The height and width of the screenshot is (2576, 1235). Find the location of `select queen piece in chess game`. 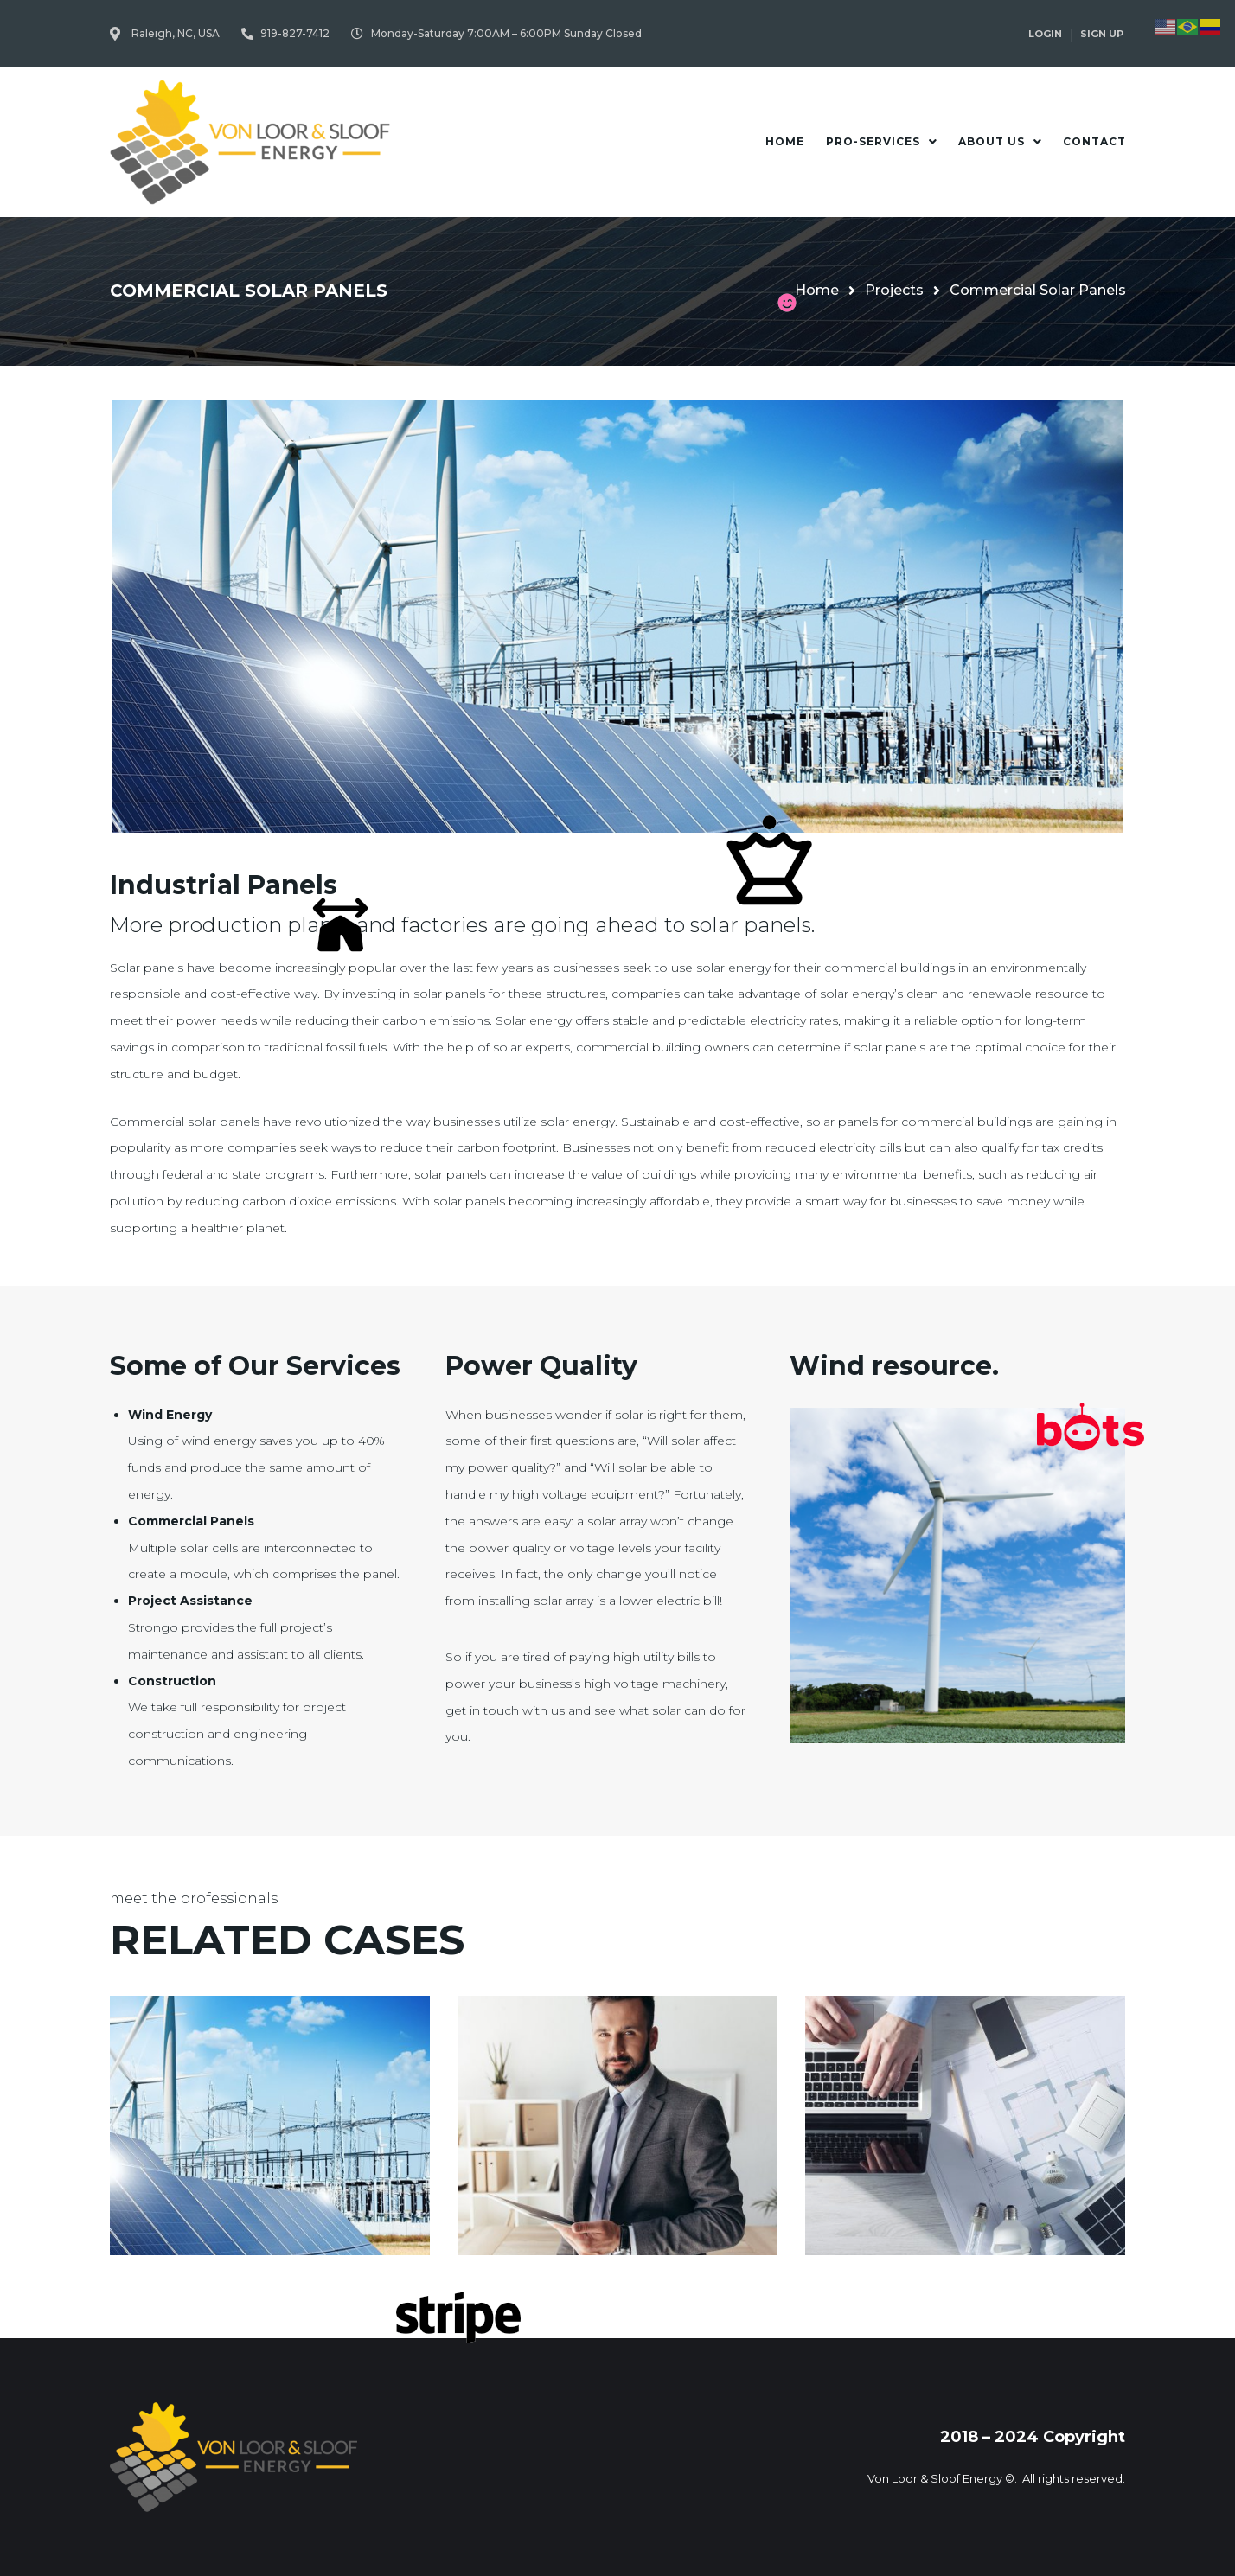

select queen piece in chess game is located at coordinates (769, 860).